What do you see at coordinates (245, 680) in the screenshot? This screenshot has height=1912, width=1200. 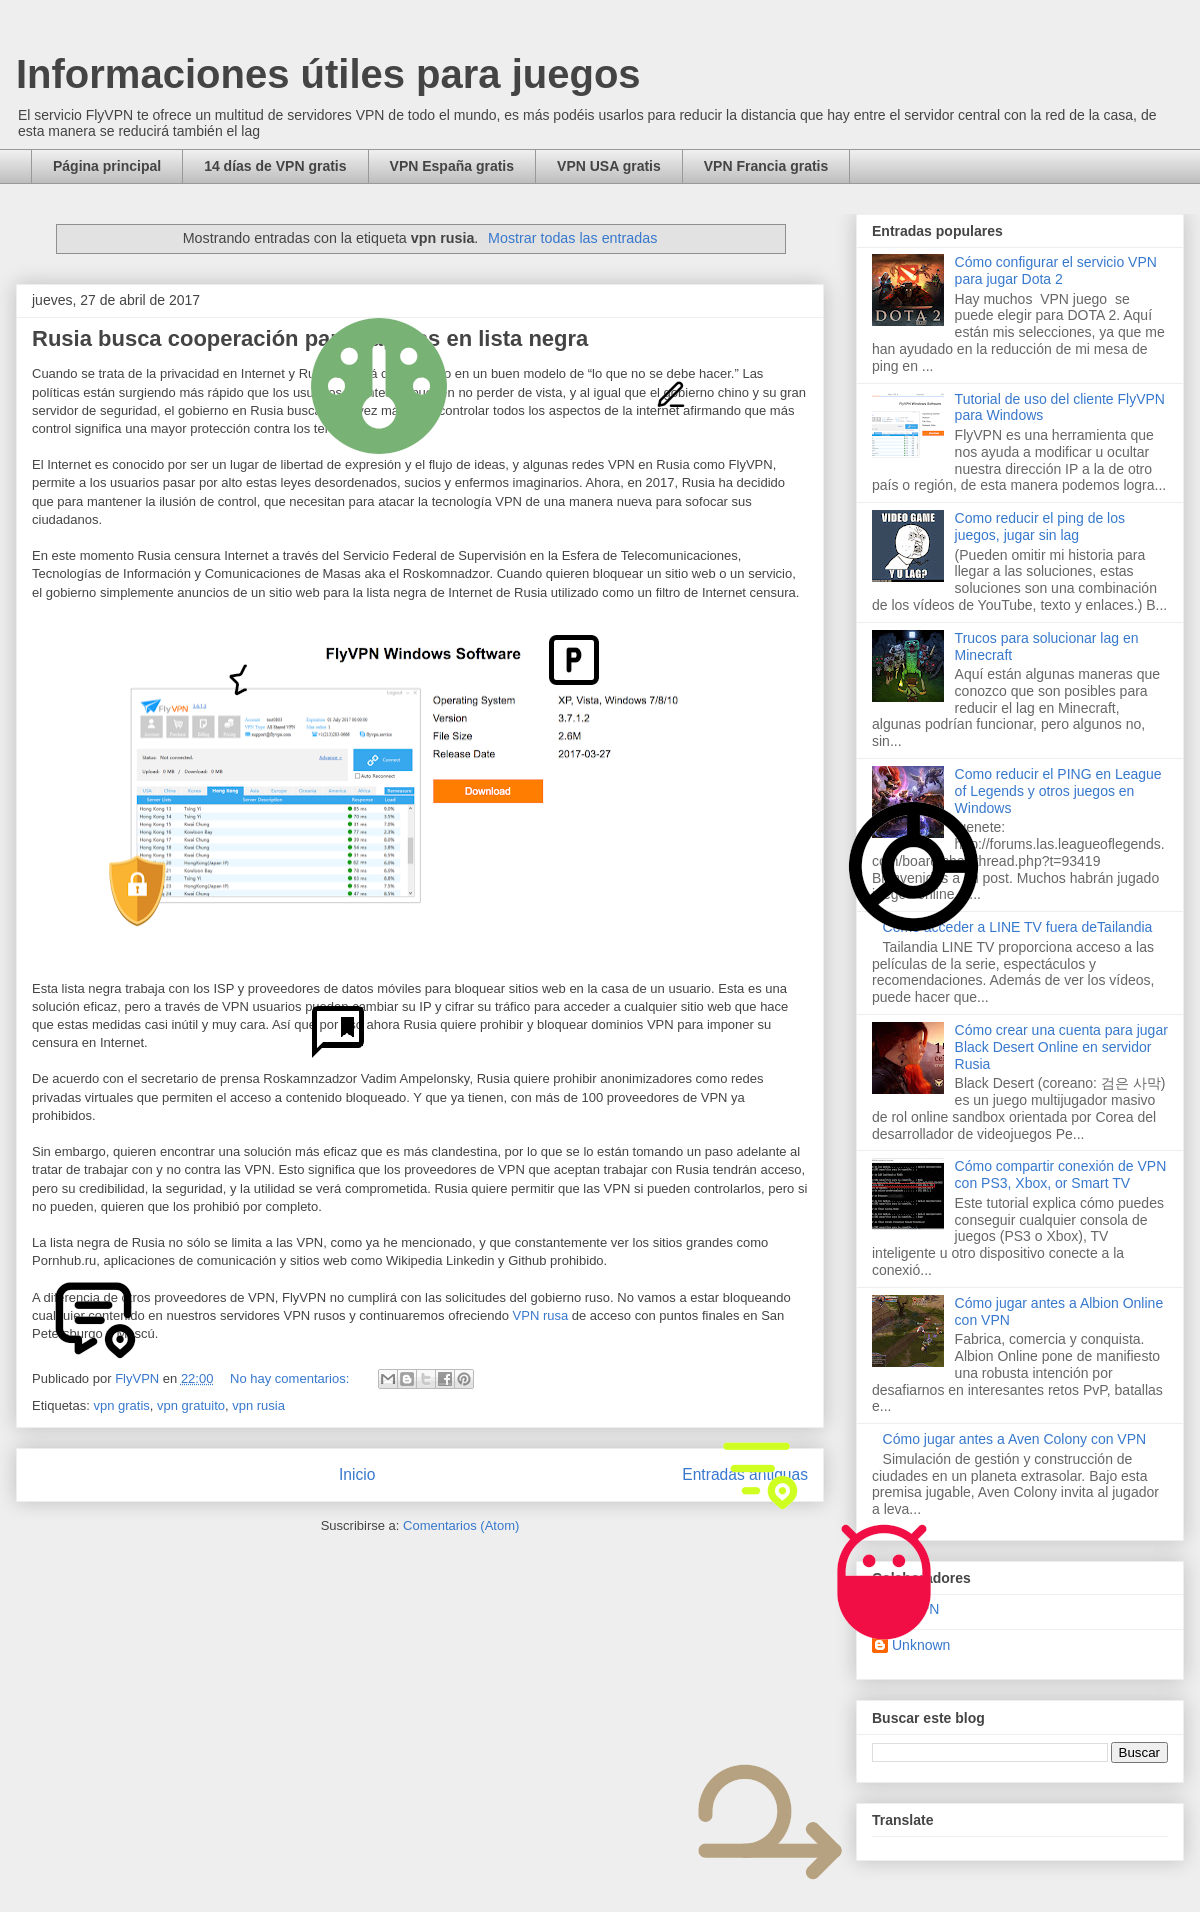 I see `indicates a partial or half-star rating` at bounding box center [245, 680].